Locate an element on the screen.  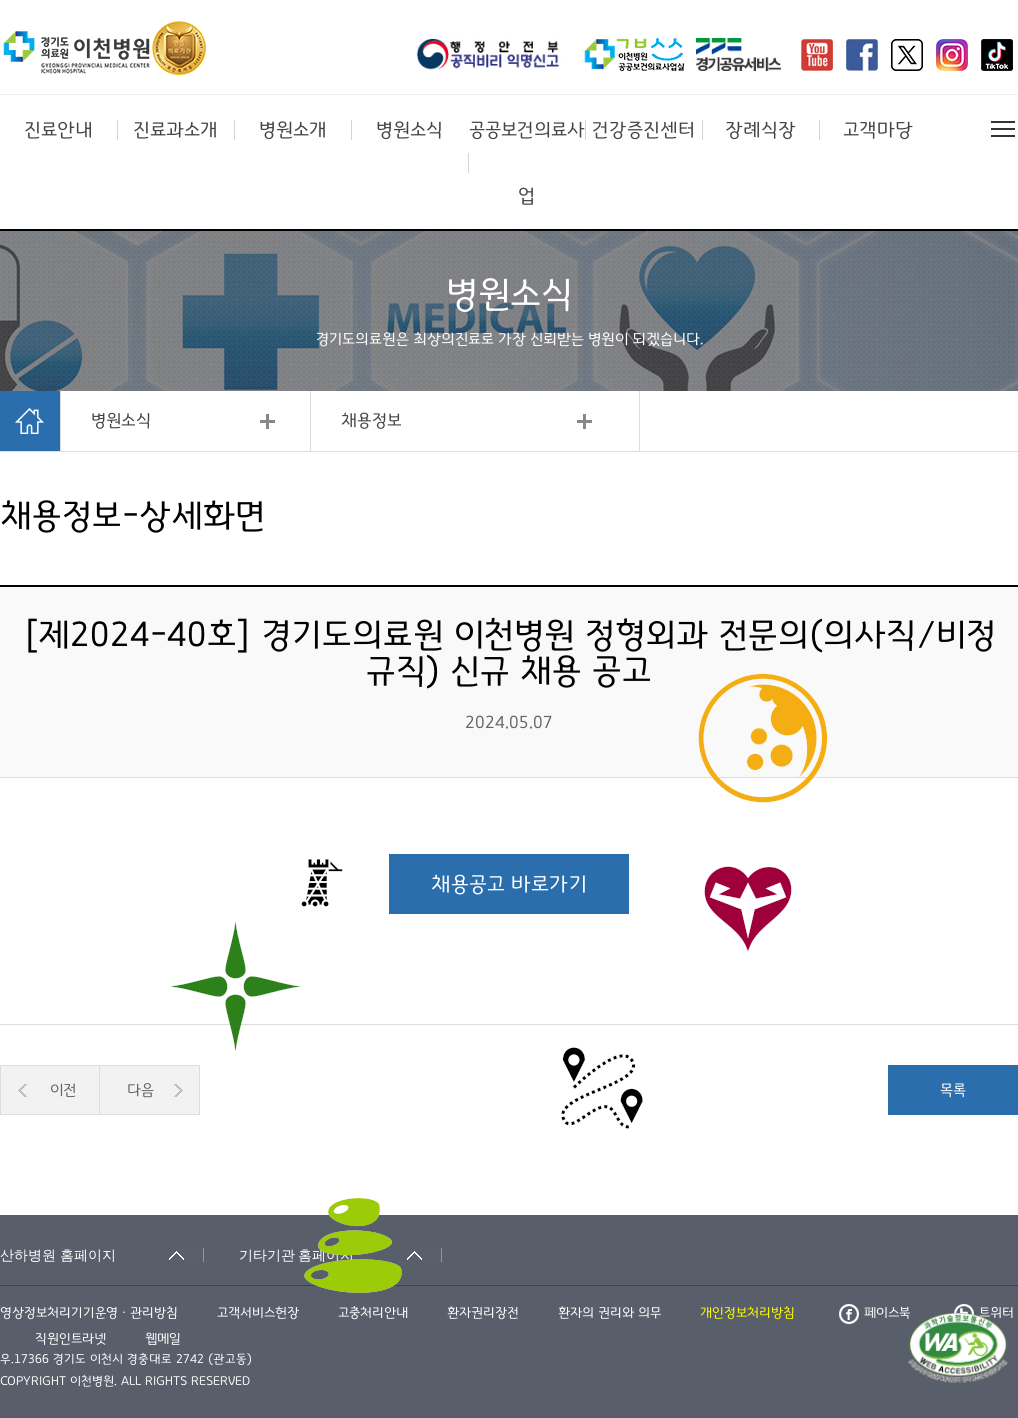
access meditation or mindfulness features is located at coordinates (353, 1234).